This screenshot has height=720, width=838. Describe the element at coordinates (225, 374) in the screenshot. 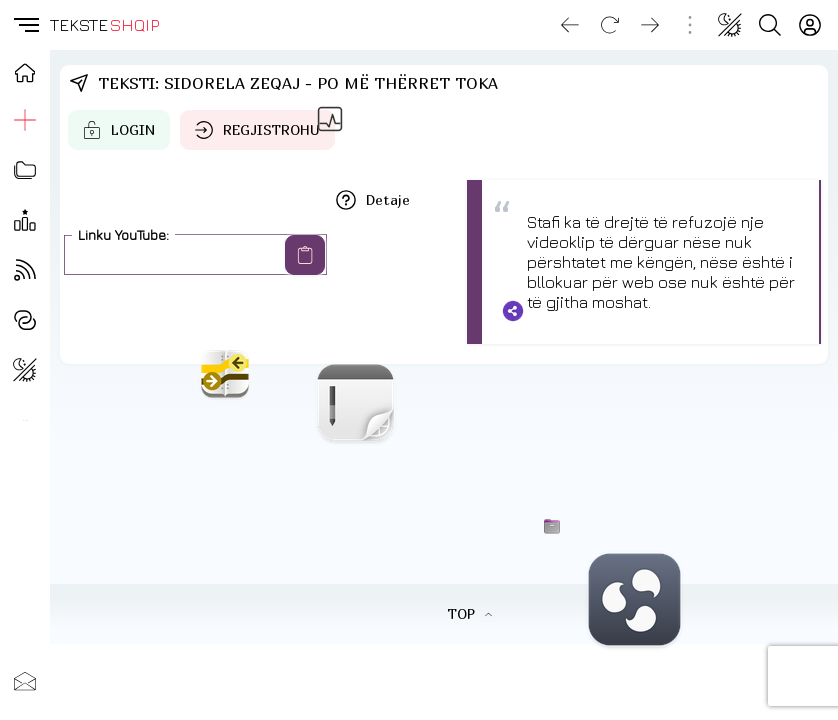

I see `open diffuse app for file comparison` at that location.